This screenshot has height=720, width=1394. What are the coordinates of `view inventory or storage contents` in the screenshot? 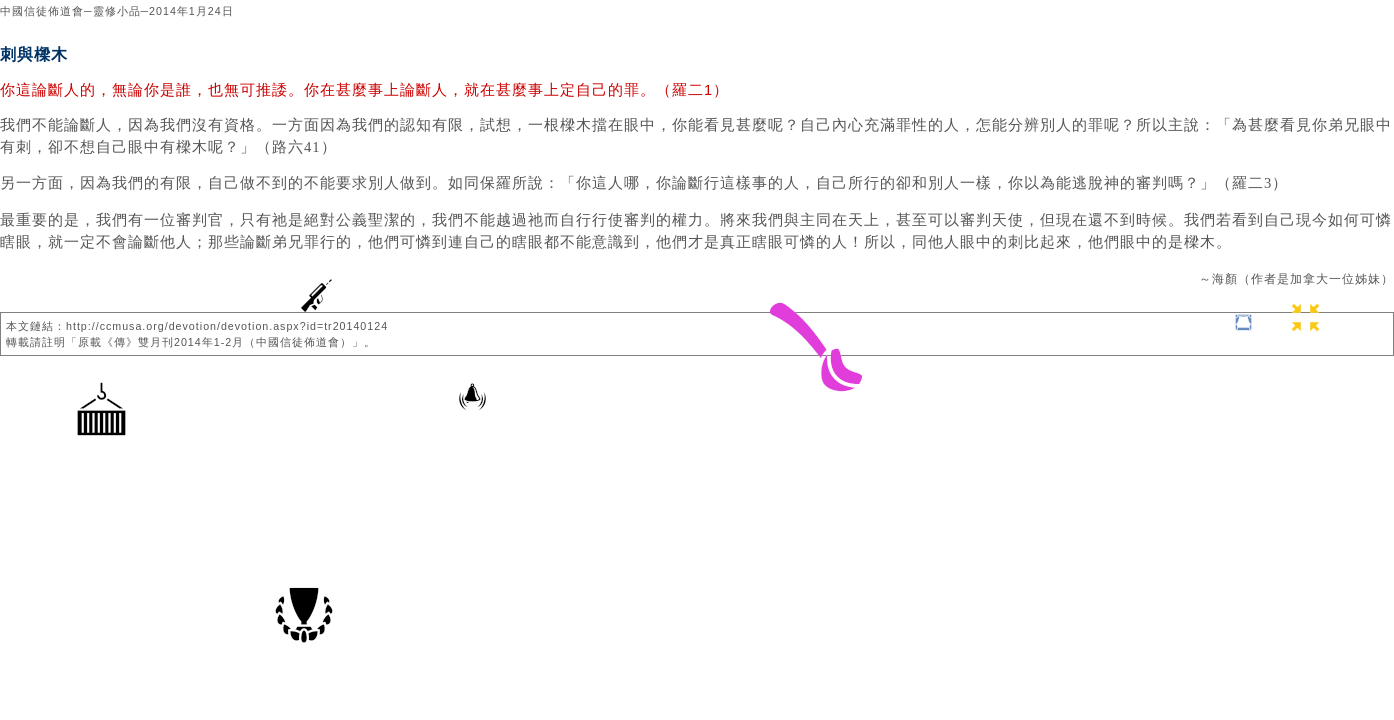 It's located at (101, 409).